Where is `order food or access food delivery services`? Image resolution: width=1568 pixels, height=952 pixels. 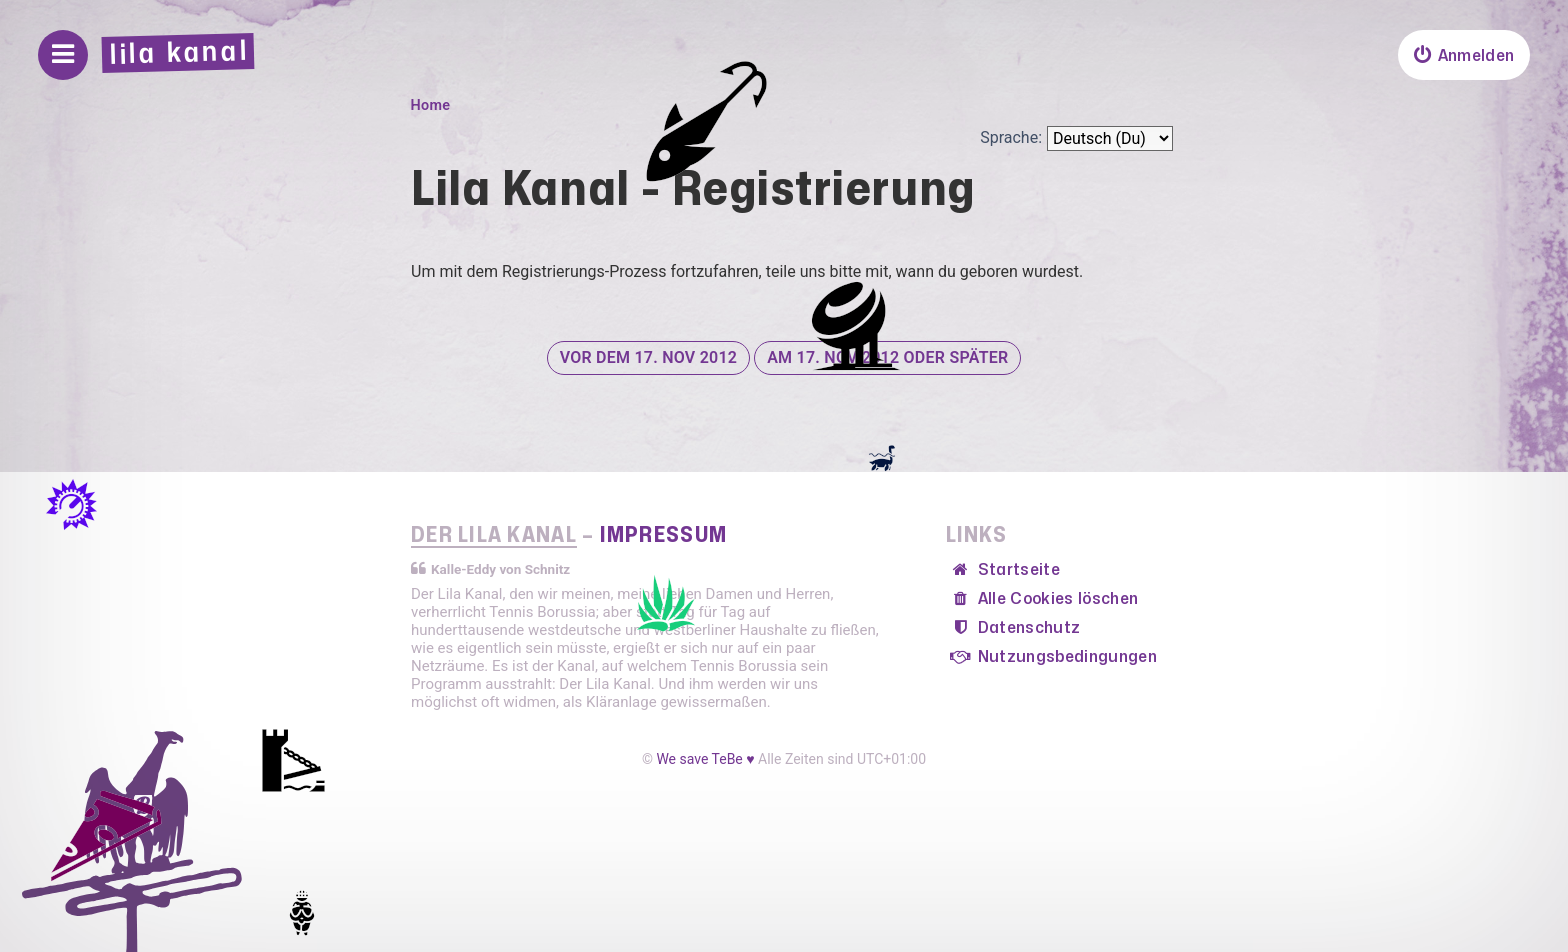
order food or access food delivery services is located at coordinates (104, 833).